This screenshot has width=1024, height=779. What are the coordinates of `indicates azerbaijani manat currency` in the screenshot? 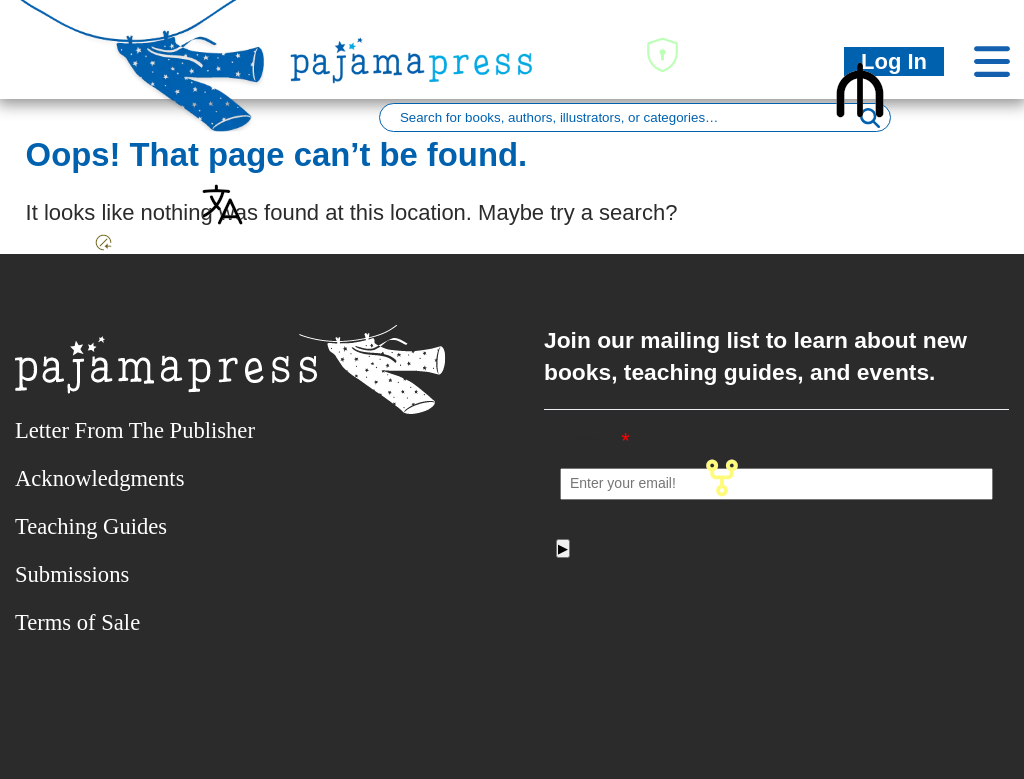 It's located at (860, 90).